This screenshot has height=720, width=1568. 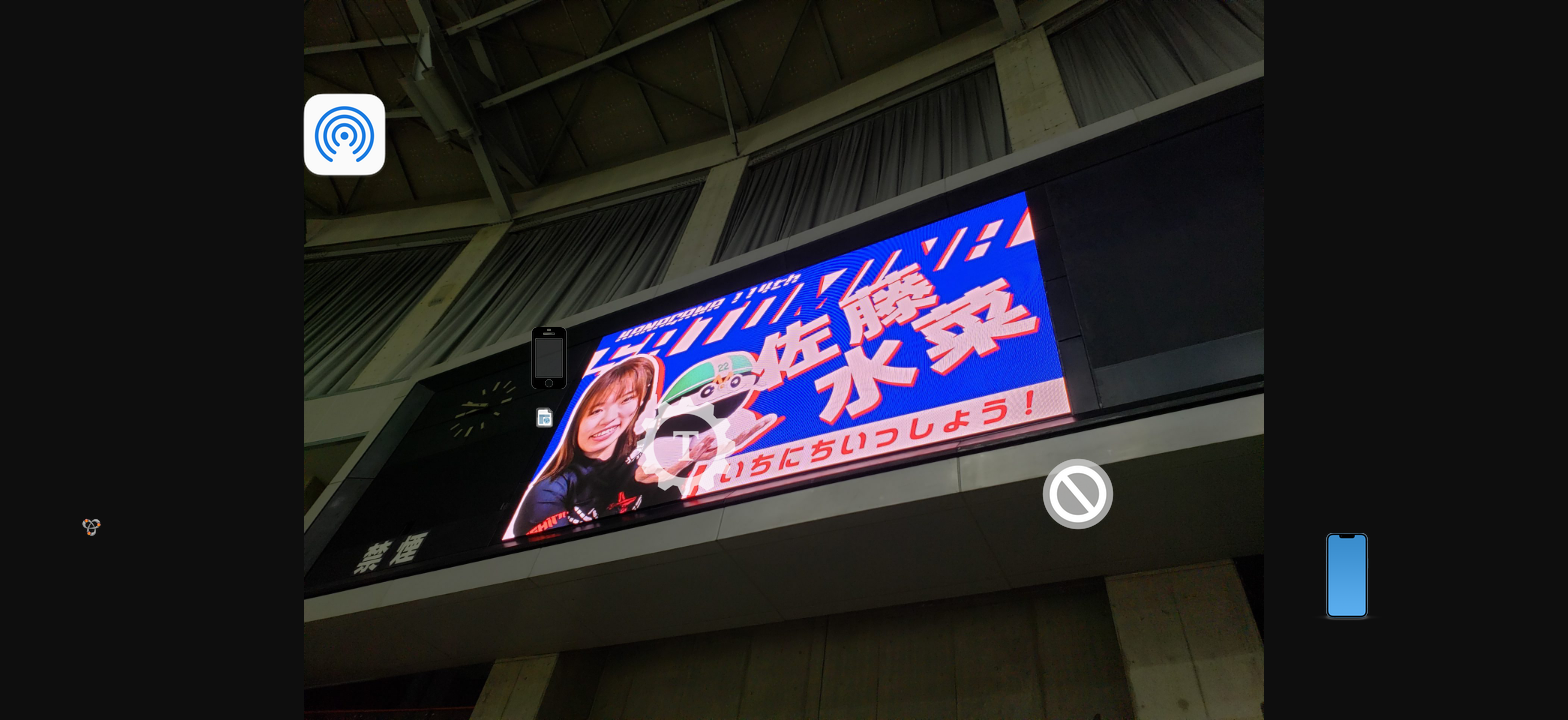 I want to click on access bonjour network discovery settings, so click(x=91, y=527).